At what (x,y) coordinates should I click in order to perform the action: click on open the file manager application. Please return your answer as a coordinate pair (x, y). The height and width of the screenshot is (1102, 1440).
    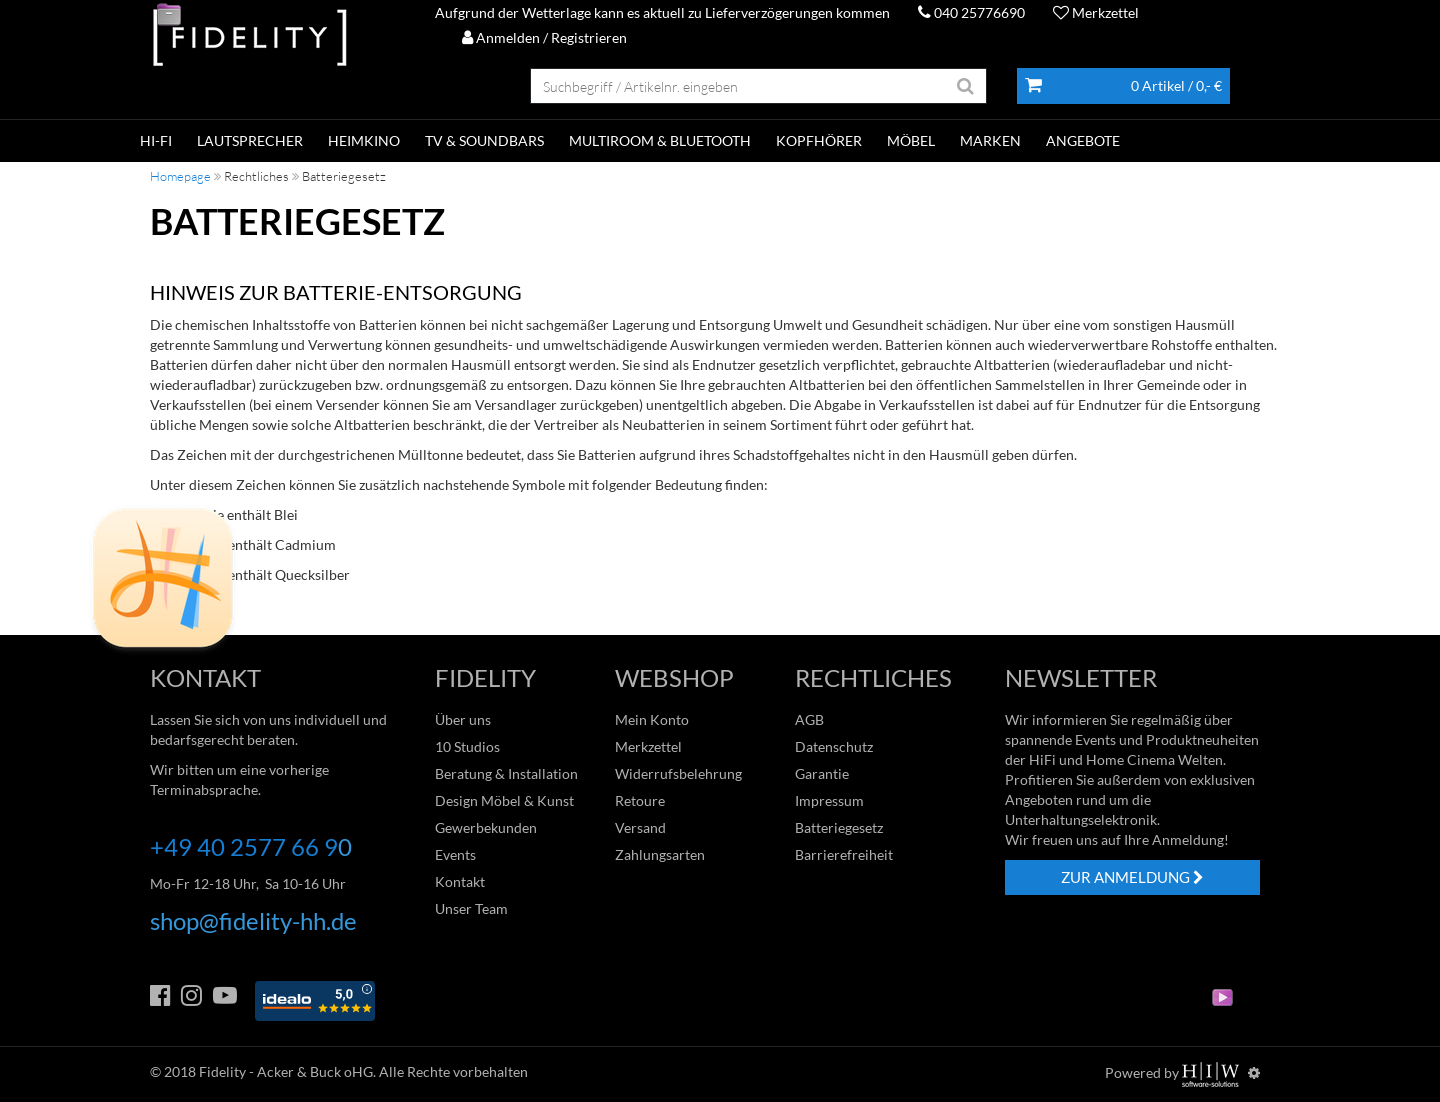
    Looking at the image, I should click on (169, 14).